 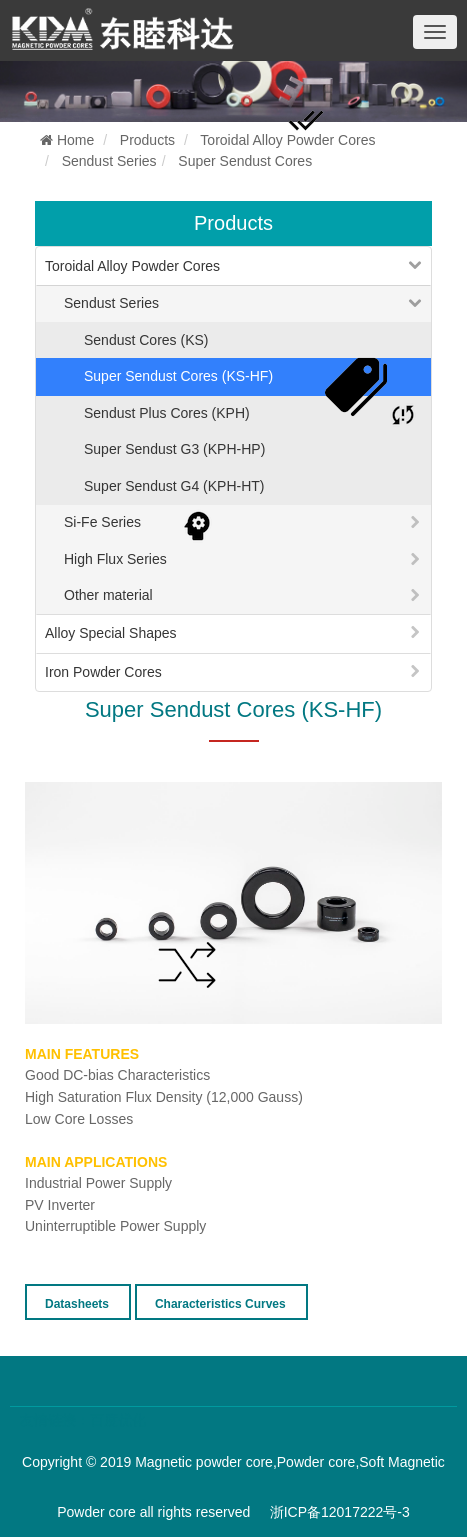 What do you see at coordinates (356, 387) in the screenshot?
I see `view or manage tags` at bounding box center [356, 387].